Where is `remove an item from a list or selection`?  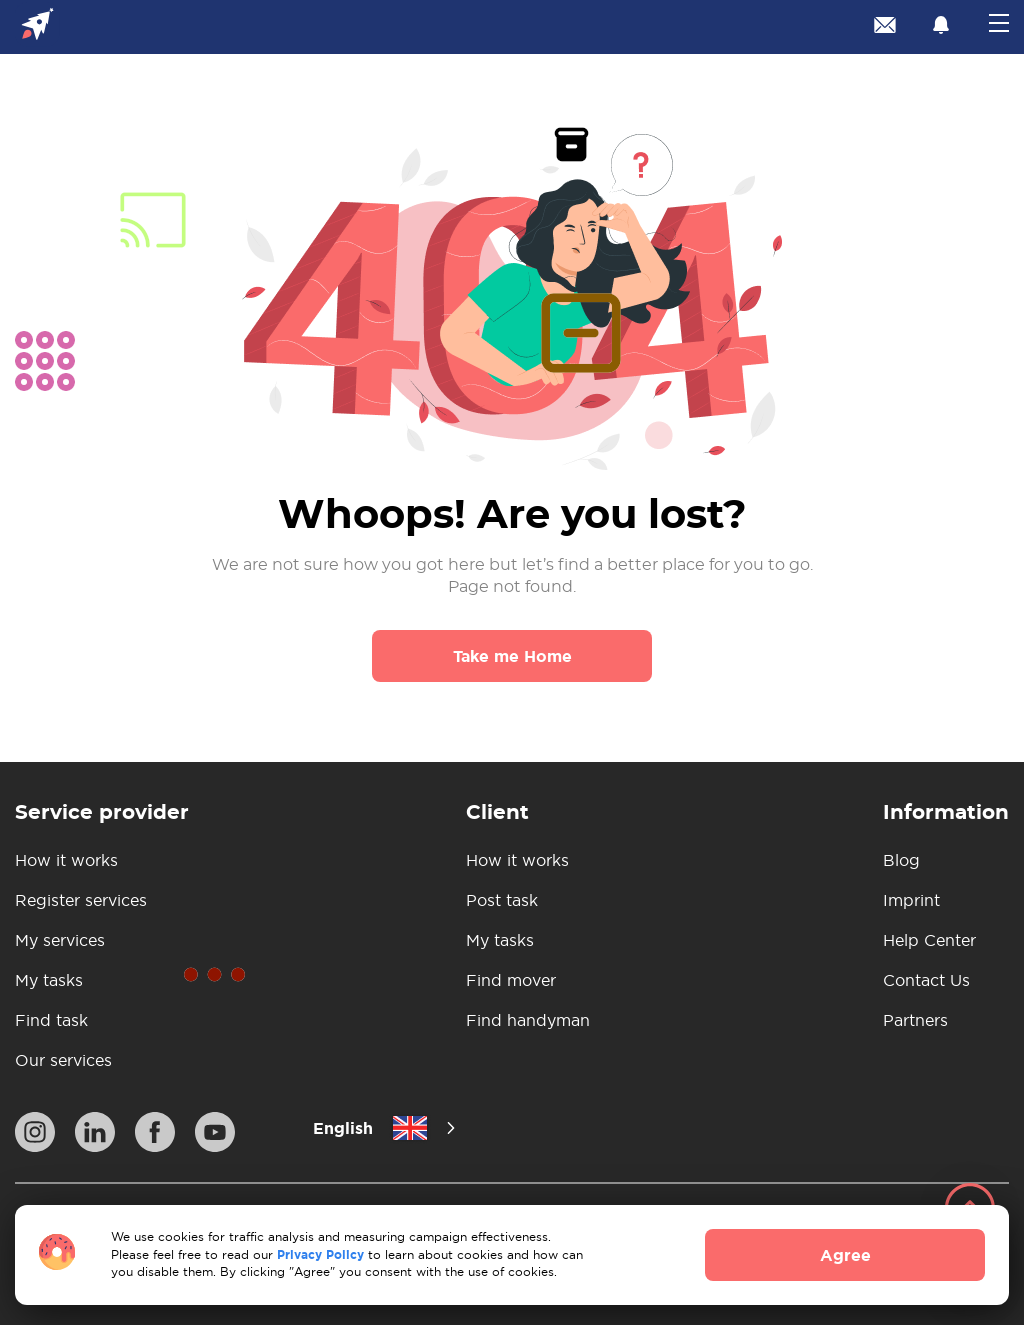
remove an item from a list or selection is located at coordinates (581, 333).